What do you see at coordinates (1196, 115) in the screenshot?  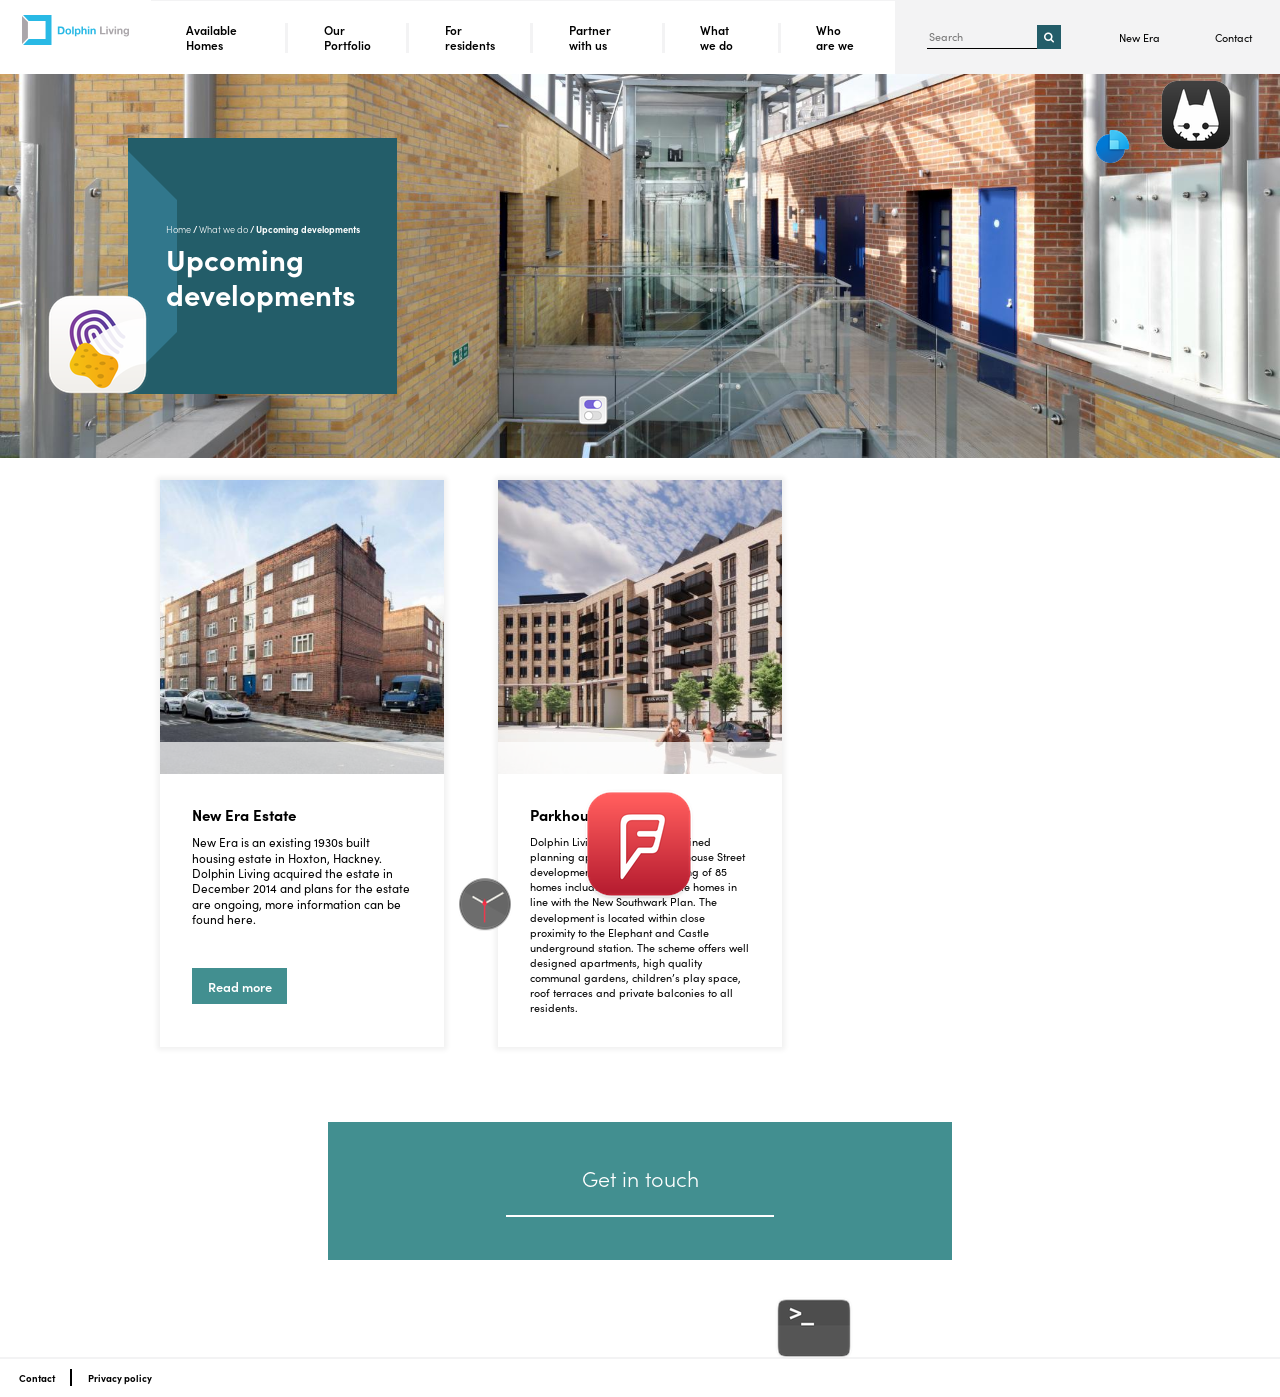 I see `launch the stray video game app` at bounding box center [1196, 115].